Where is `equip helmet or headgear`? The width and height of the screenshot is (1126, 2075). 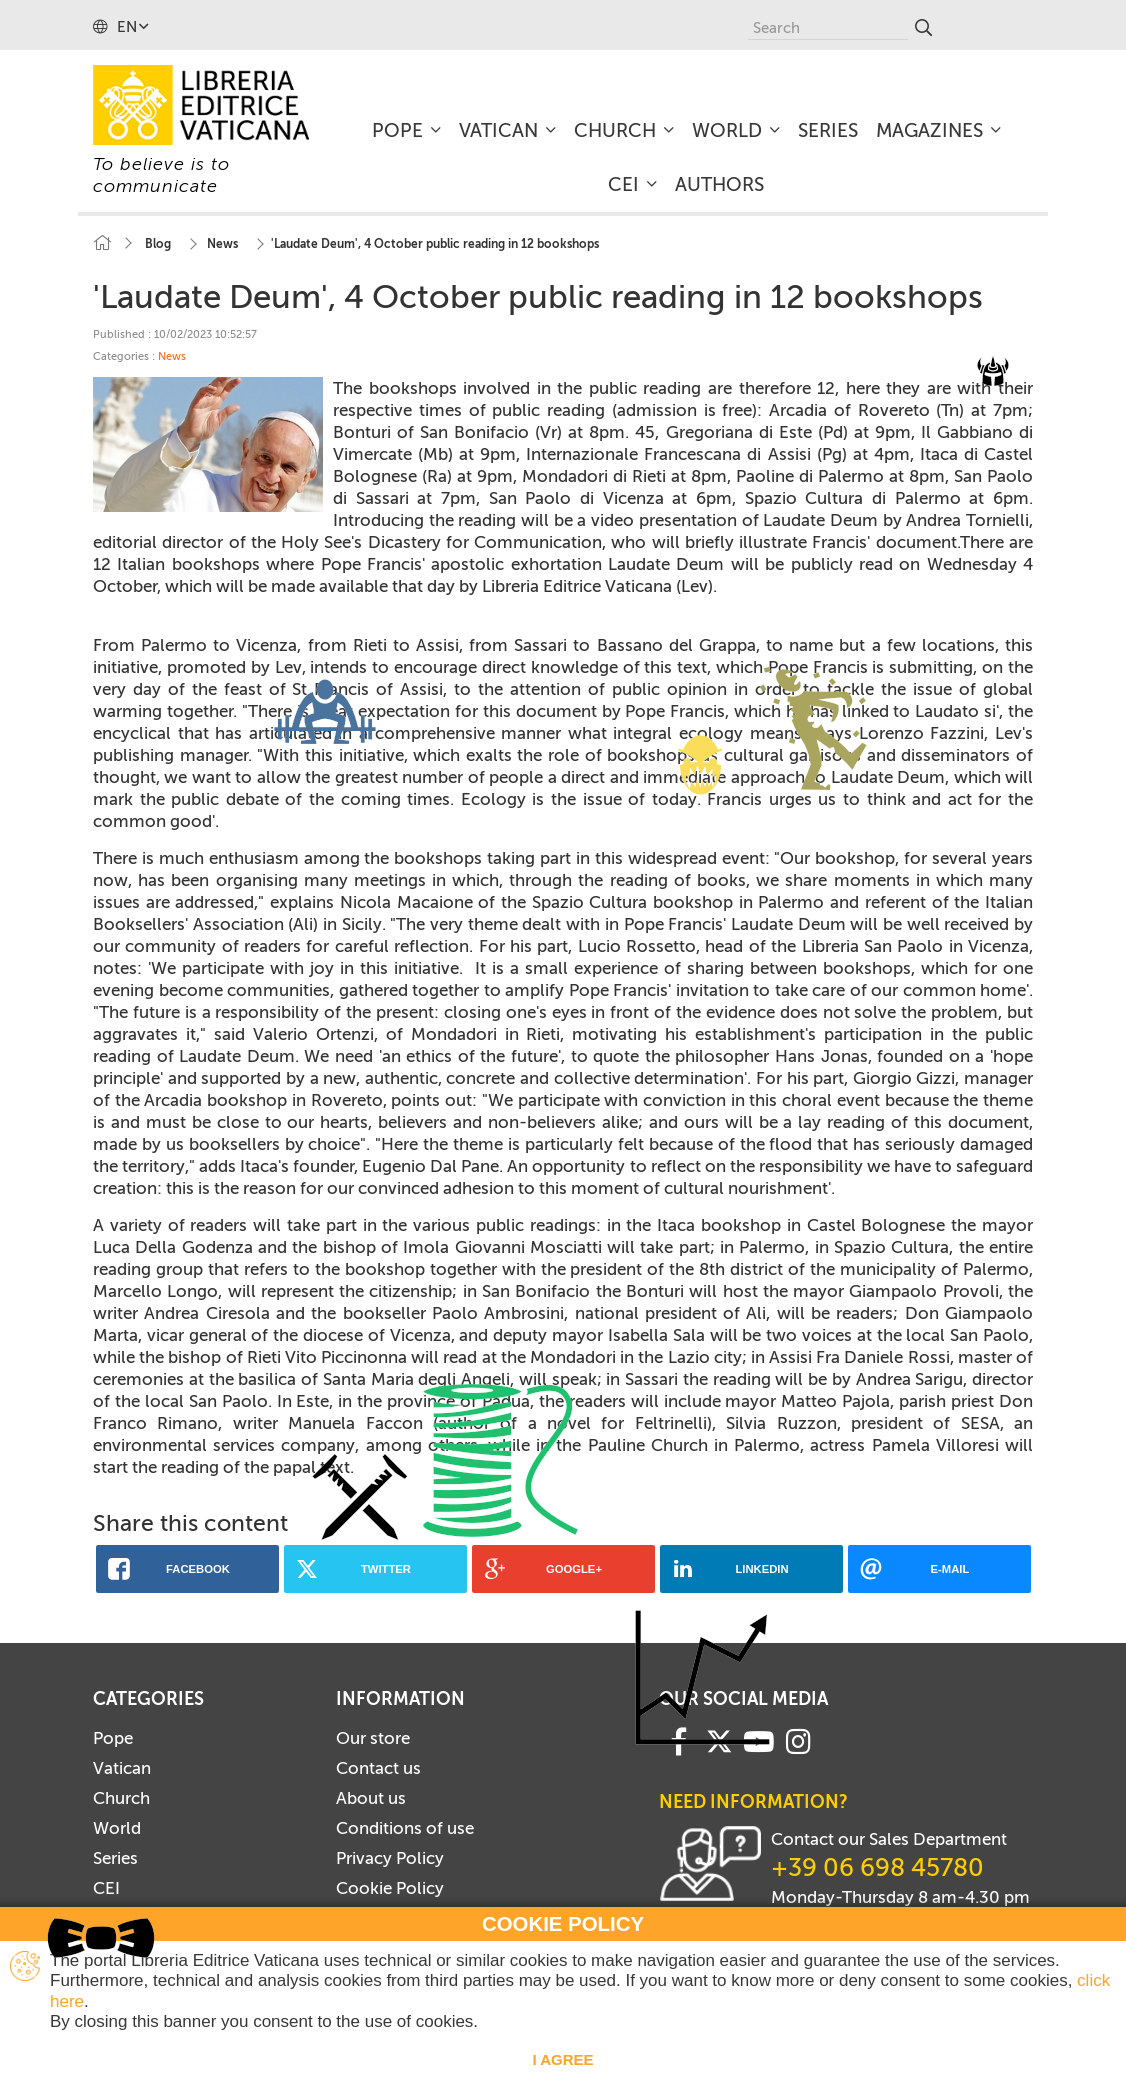
equip helmet or headgear is located at coordinates (993, 371).